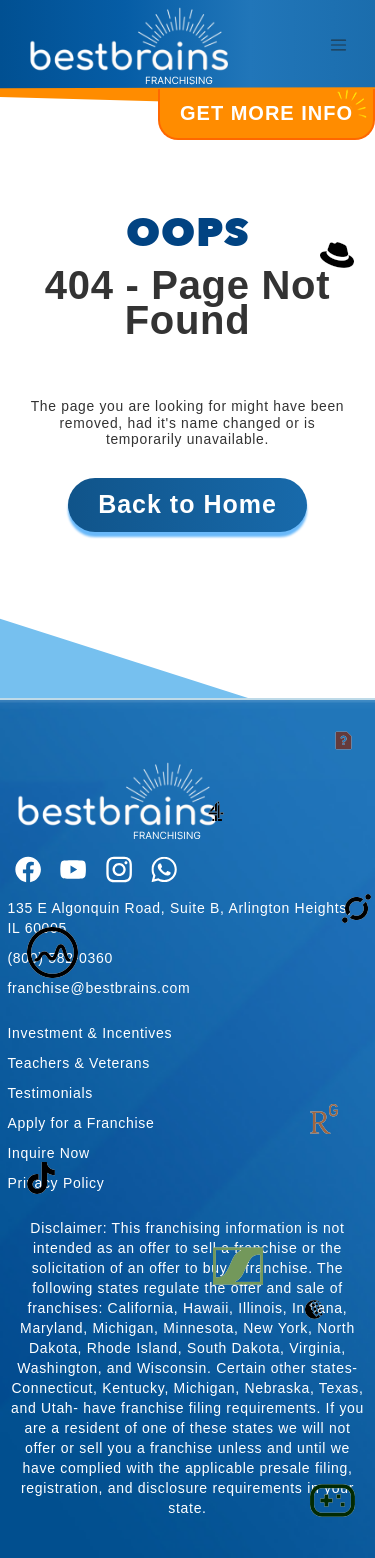 This screenshot has width=375, height=1558. Describe the element at coordinates (343, 740) in the screenshot. I see `unknown or unrecognized file type` at that location.